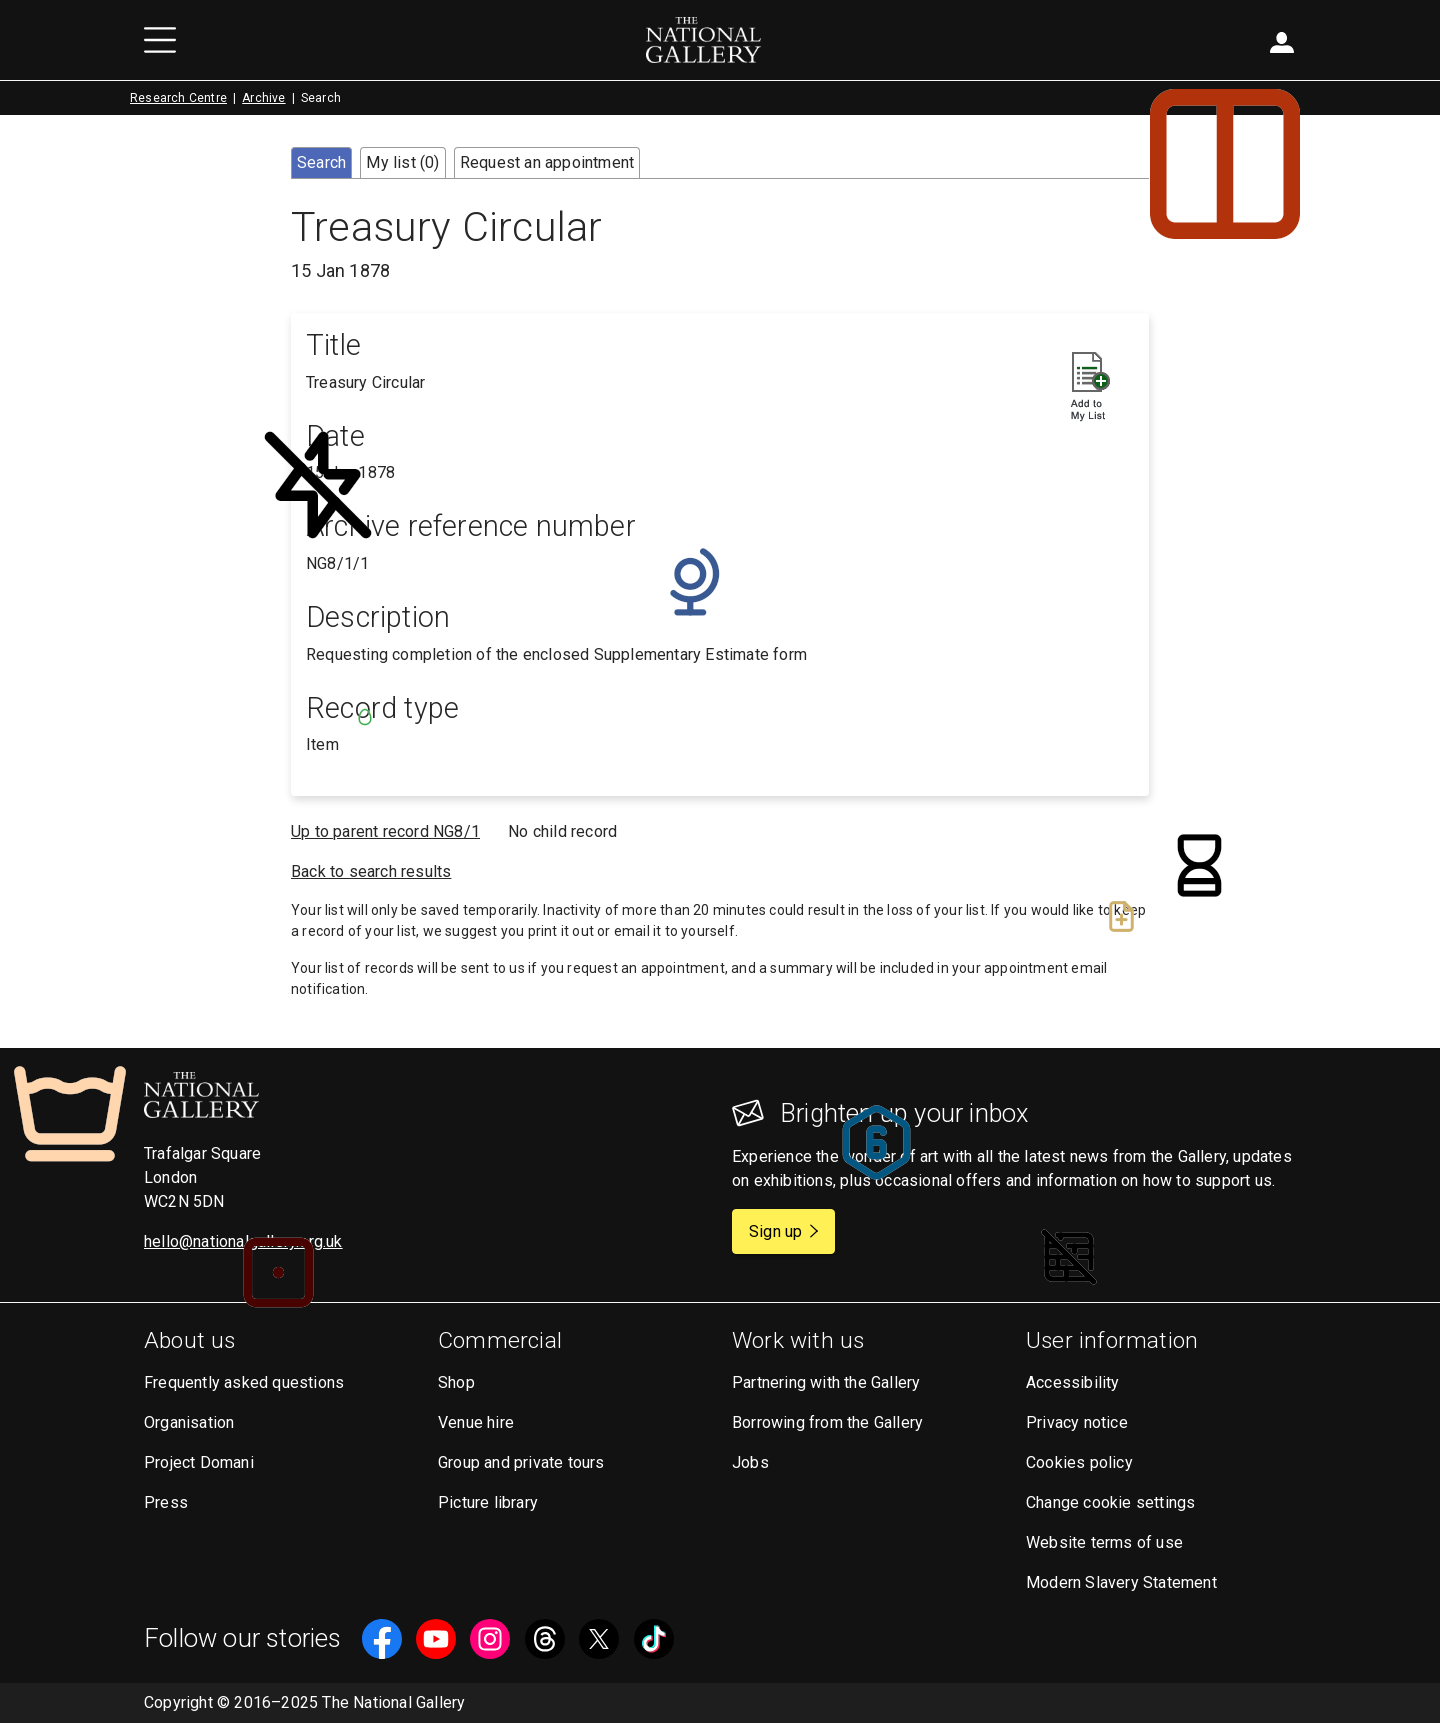  I want to click on switch to column view layout, so click(1225, 164).